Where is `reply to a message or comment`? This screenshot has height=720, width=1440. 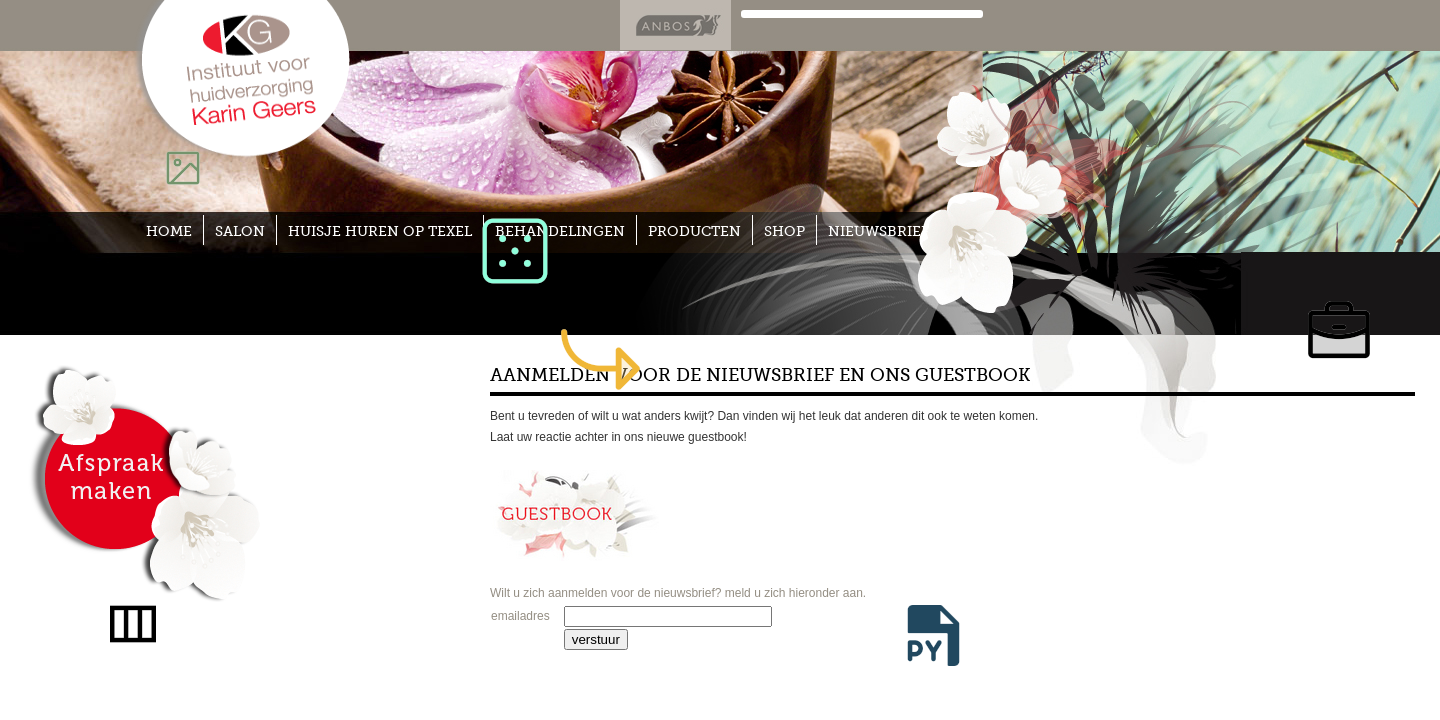 reply to a message or comment is located at coordinates (600, 359).